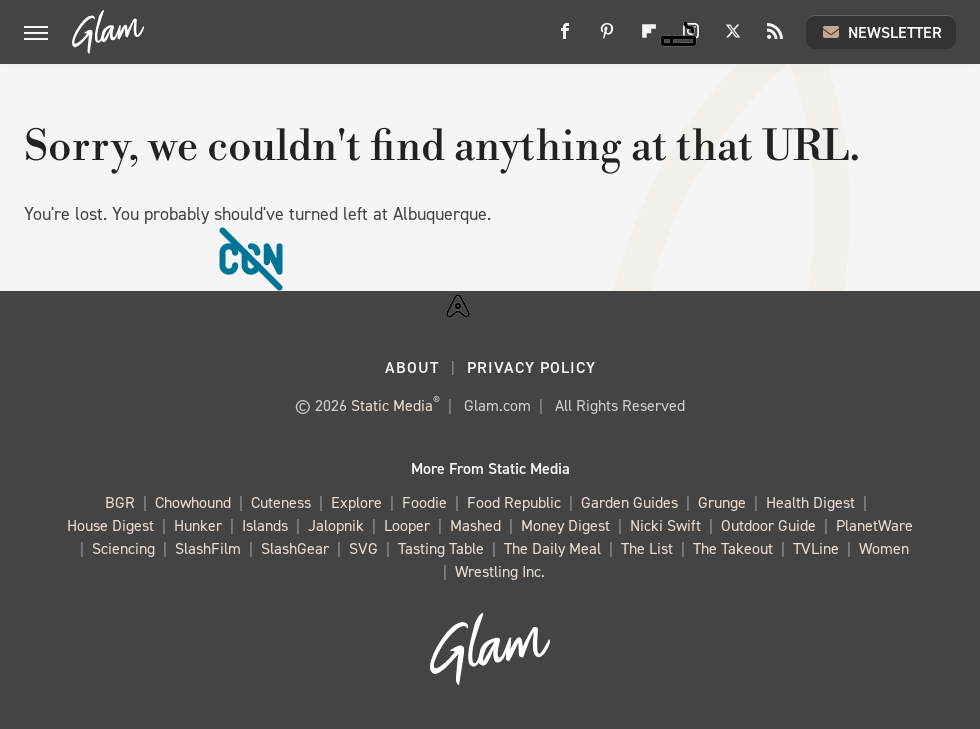 The image size is (980, 729). Describe the element at coordinates (251, 259) in the screenshot. I see `http connection disabled or unavailable` at that location.